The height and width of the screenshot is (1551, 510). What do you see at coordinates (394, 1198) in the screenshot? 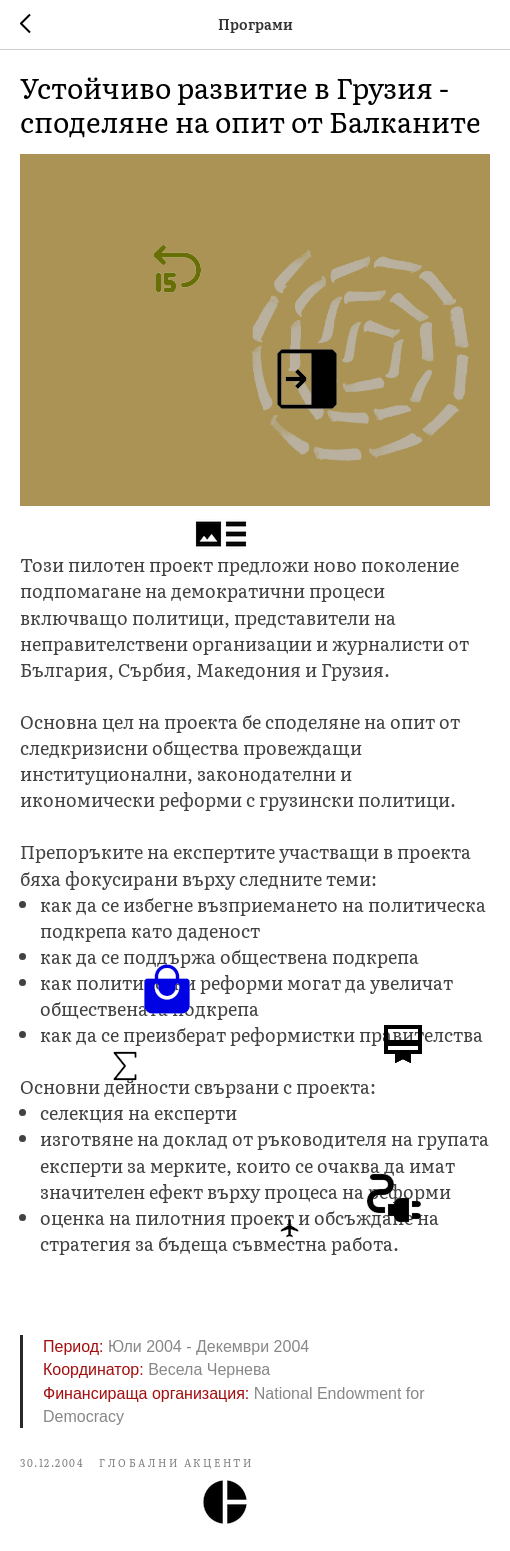
I see `find nearby electrical or charging services` at bounding box center [394, 1198].